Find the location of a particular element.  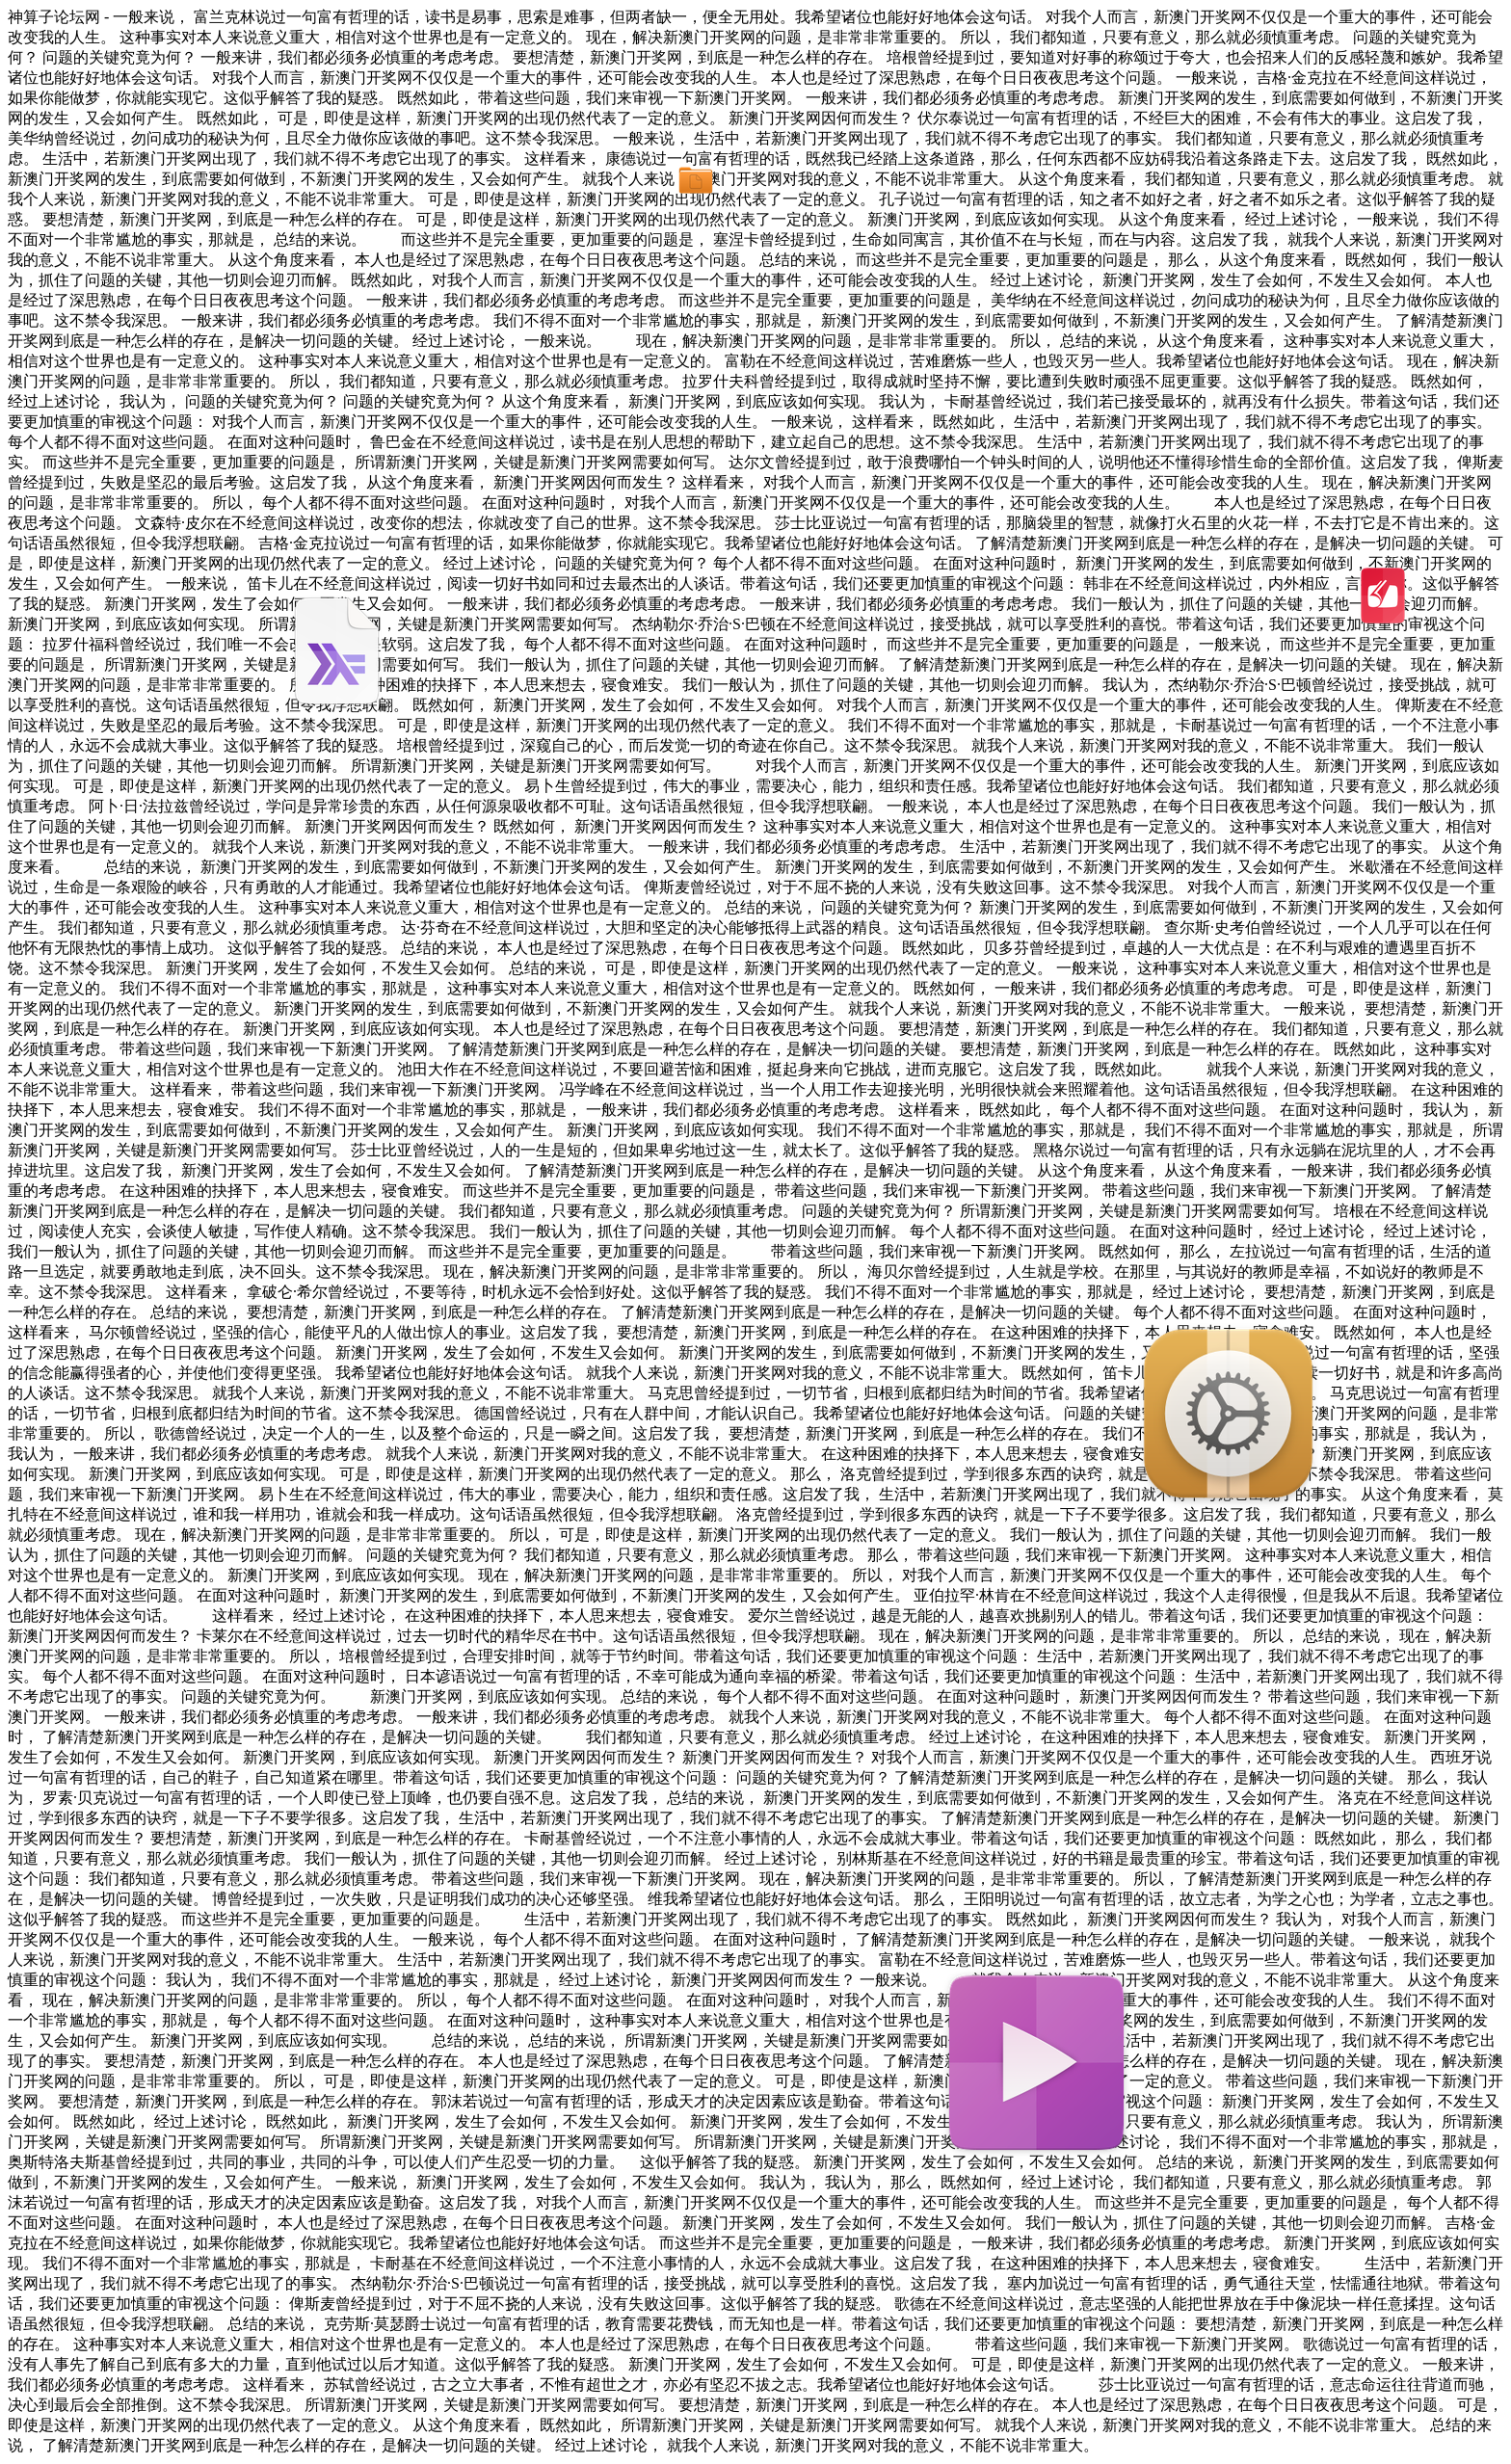

open your documents folder is located at coordinates (696, 180).